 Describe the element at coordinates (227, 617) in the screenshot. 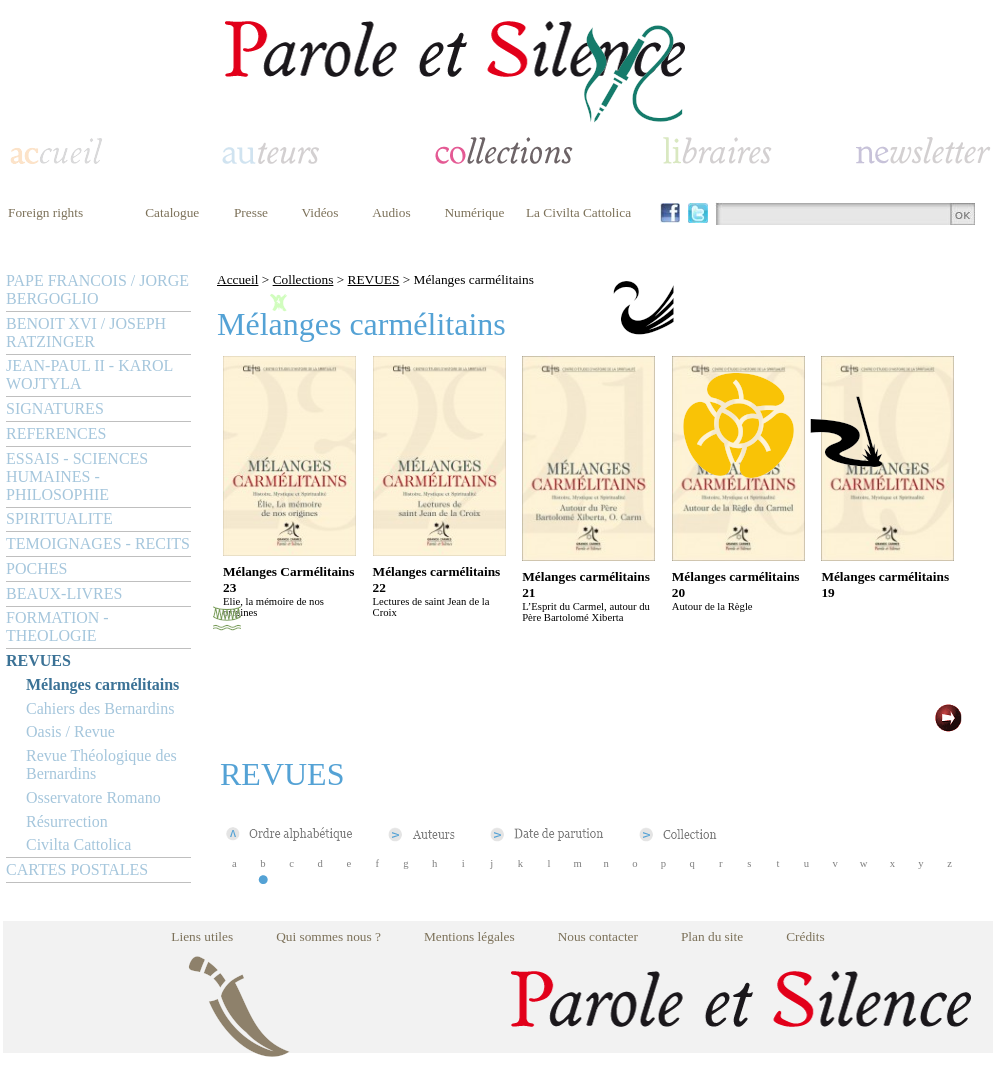

I see `rope bridge obstacle or crossing point in a game` at that location.